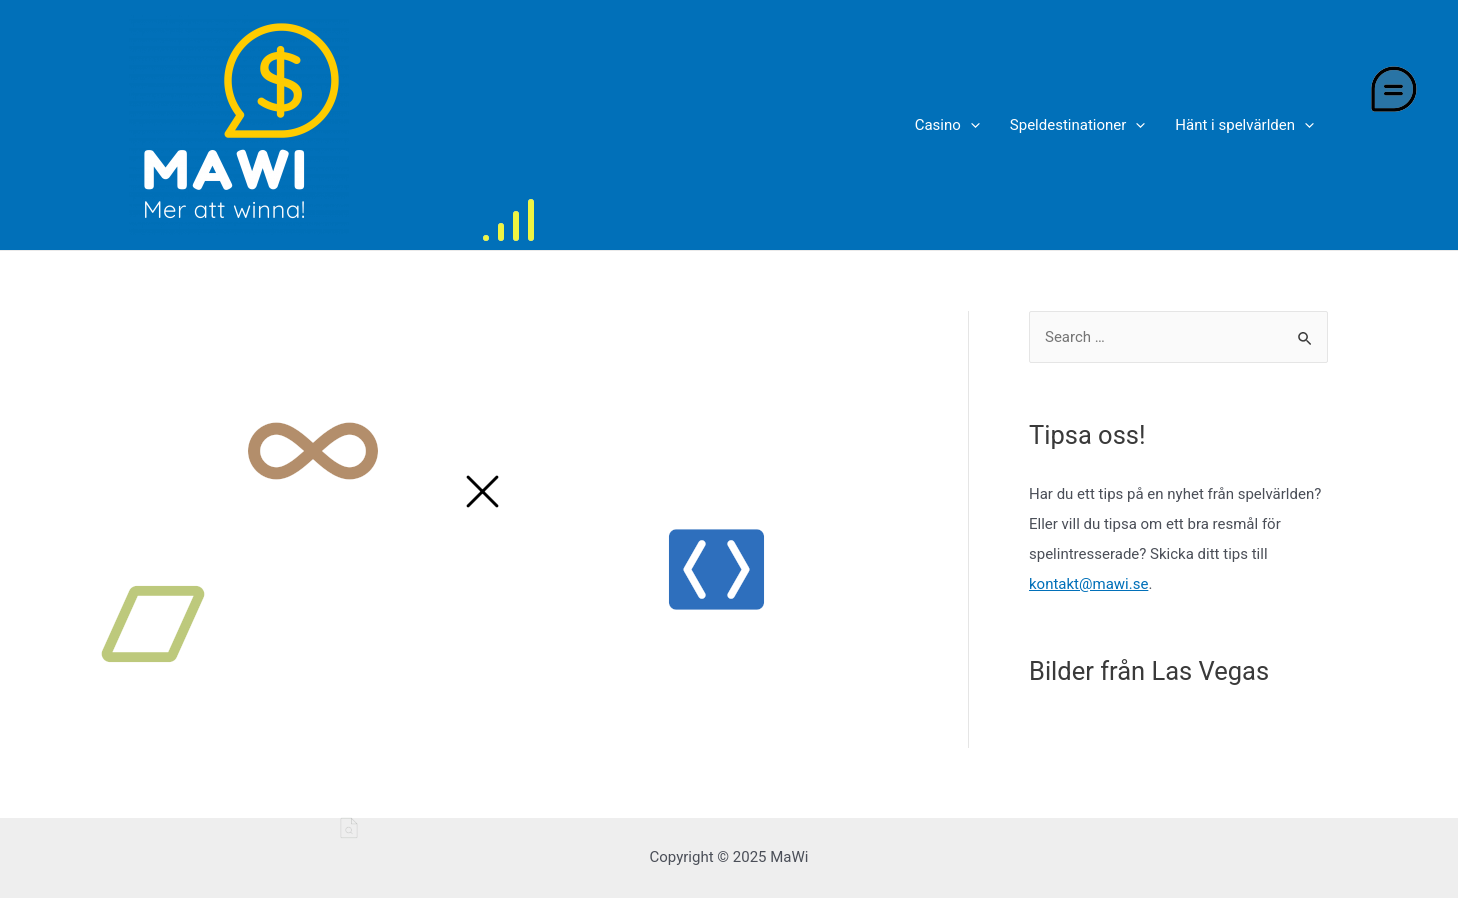 This screenshot has height=898, width=1458. Describe the element at coordinates (482, 491) in the screenshot. I see `close a window or dialog` at that location.